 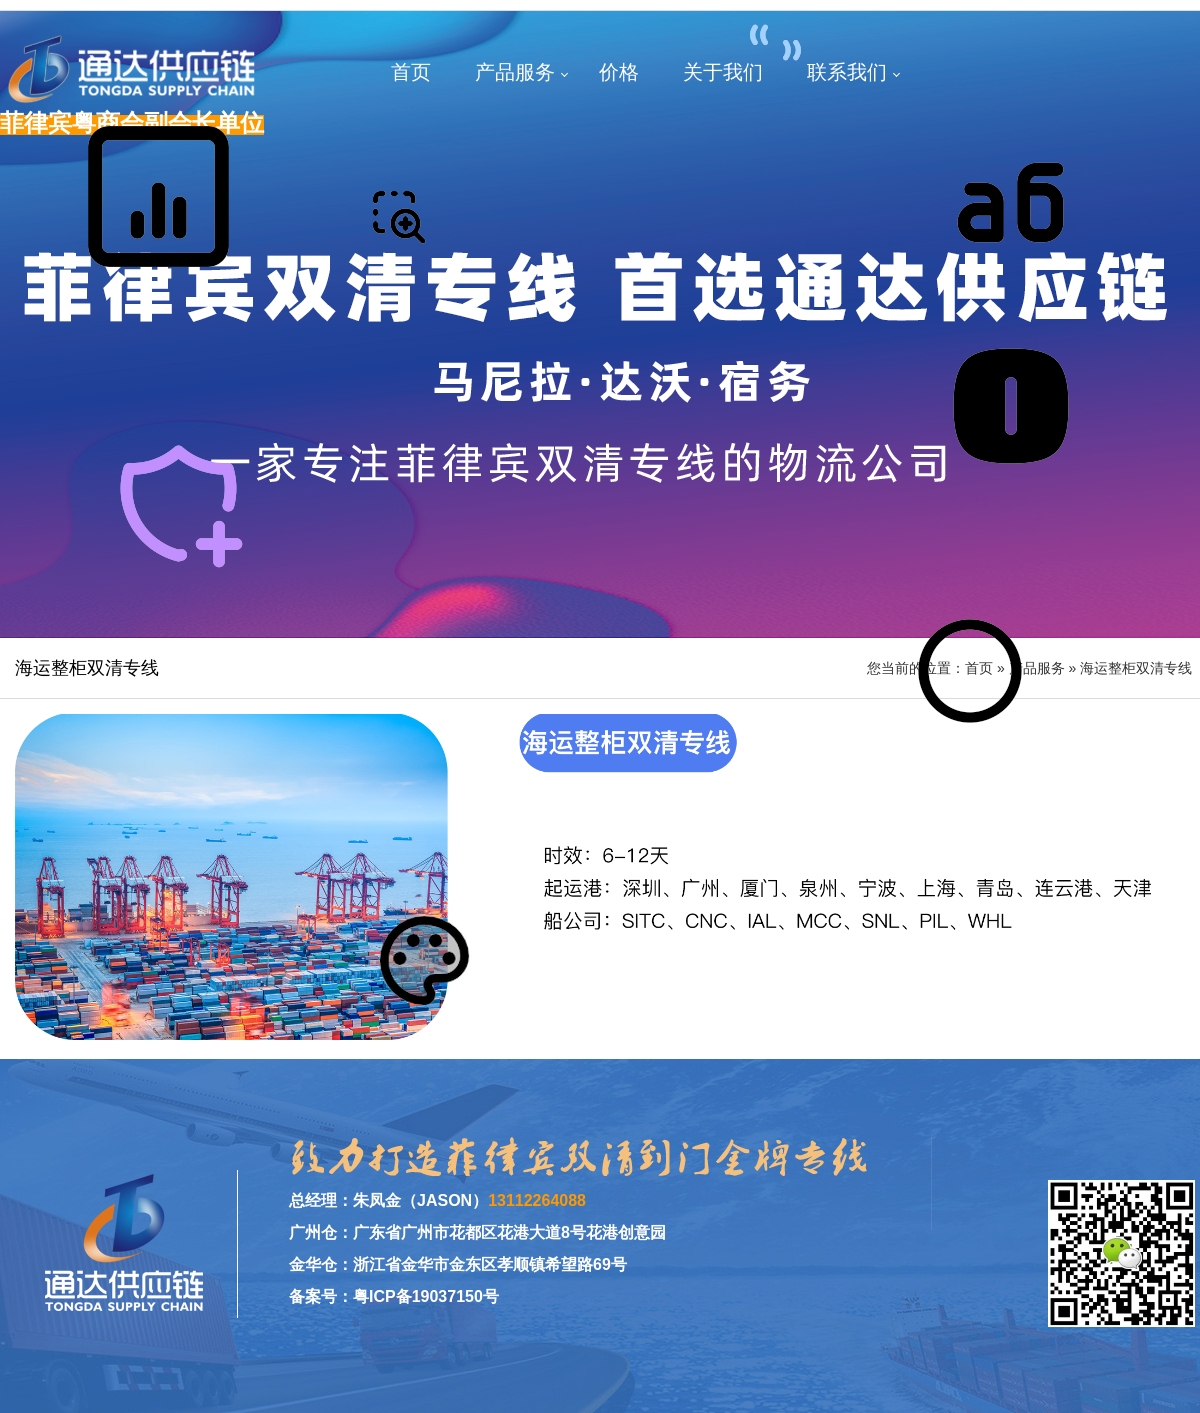 What do you see at coordinates (178, 503) in the screenshot?
I see `add new security protection` at bounding box center [178, 503].